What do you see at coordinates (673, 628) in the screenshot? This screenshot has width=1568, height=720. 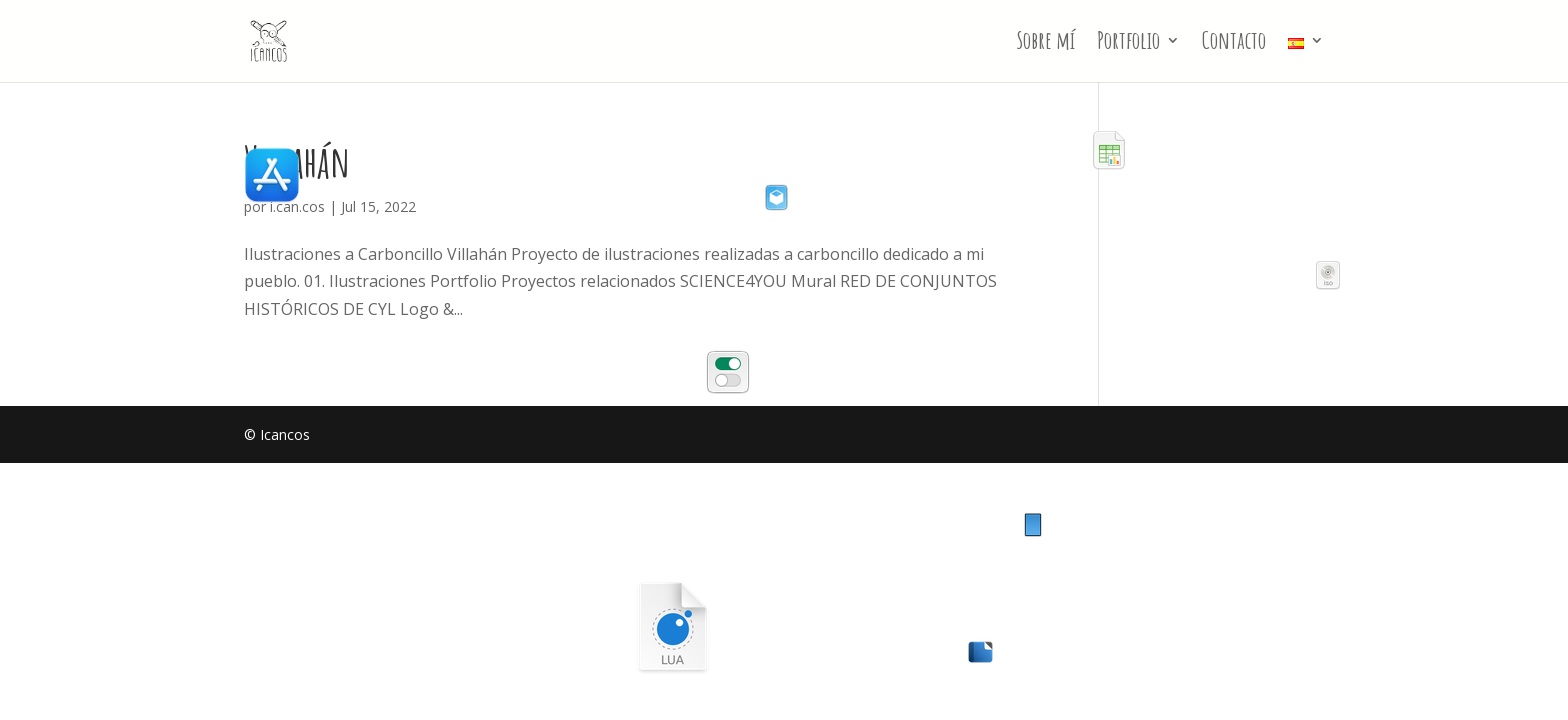 I see `a lua script or source code file` at bounding box center [673, 628].